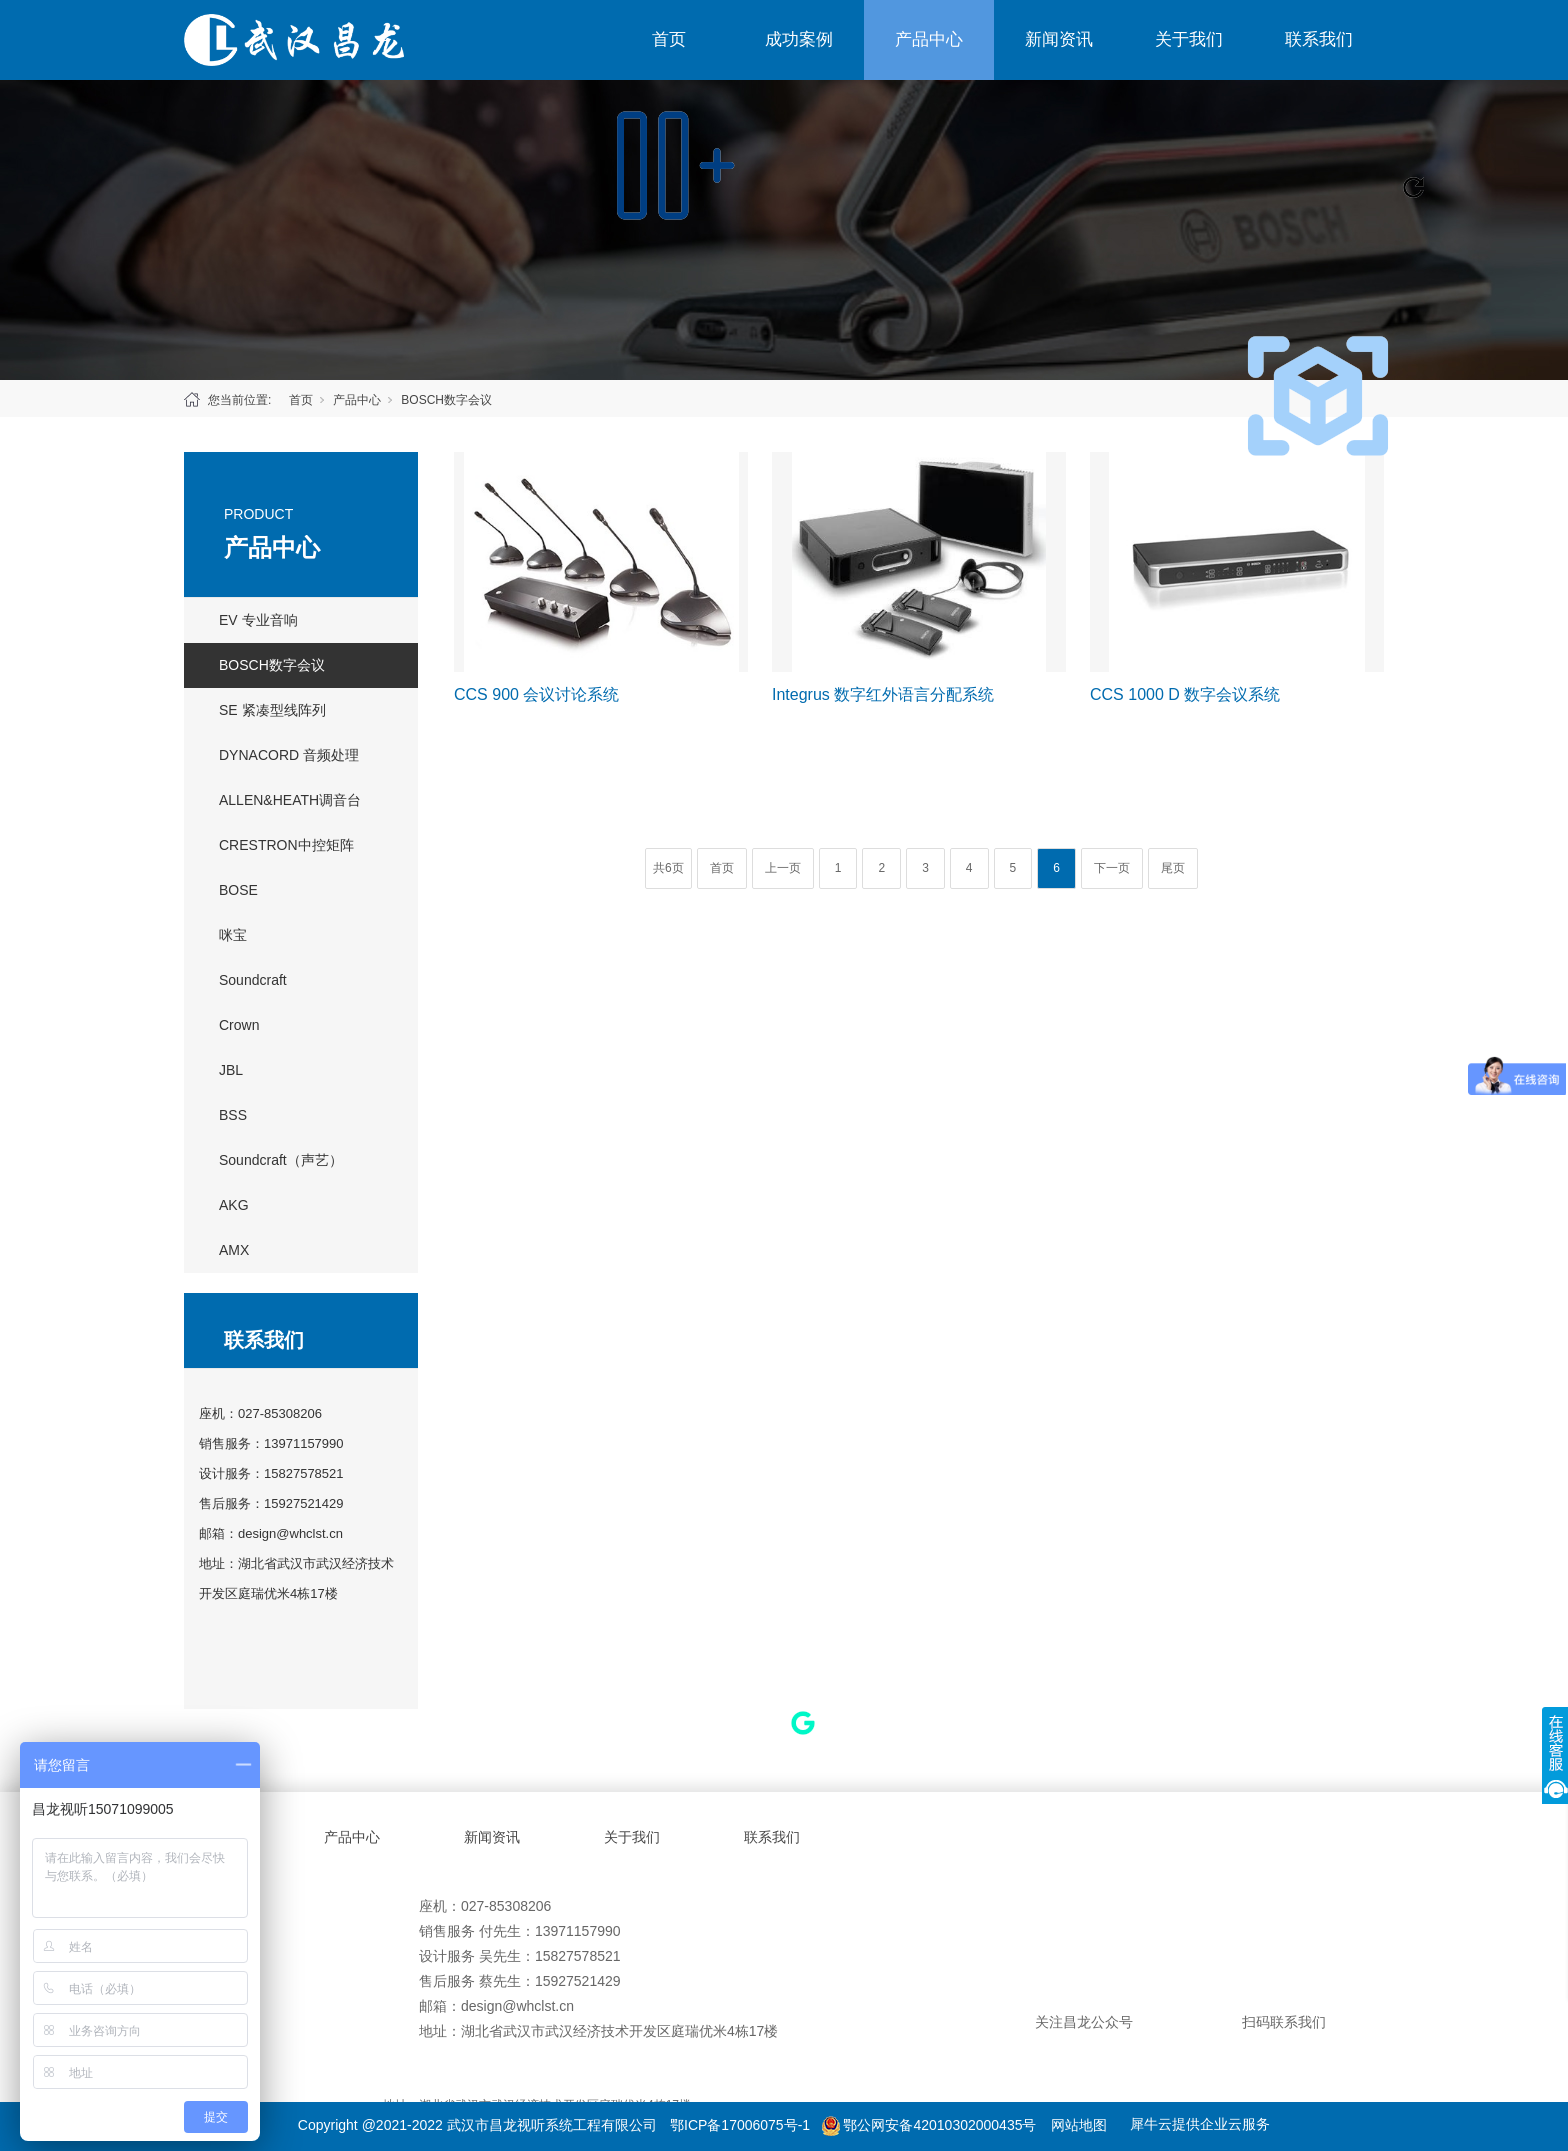  Describe the element at coordinates (666, 165) in the screenshot. I see `add a new column to the right` at that location.